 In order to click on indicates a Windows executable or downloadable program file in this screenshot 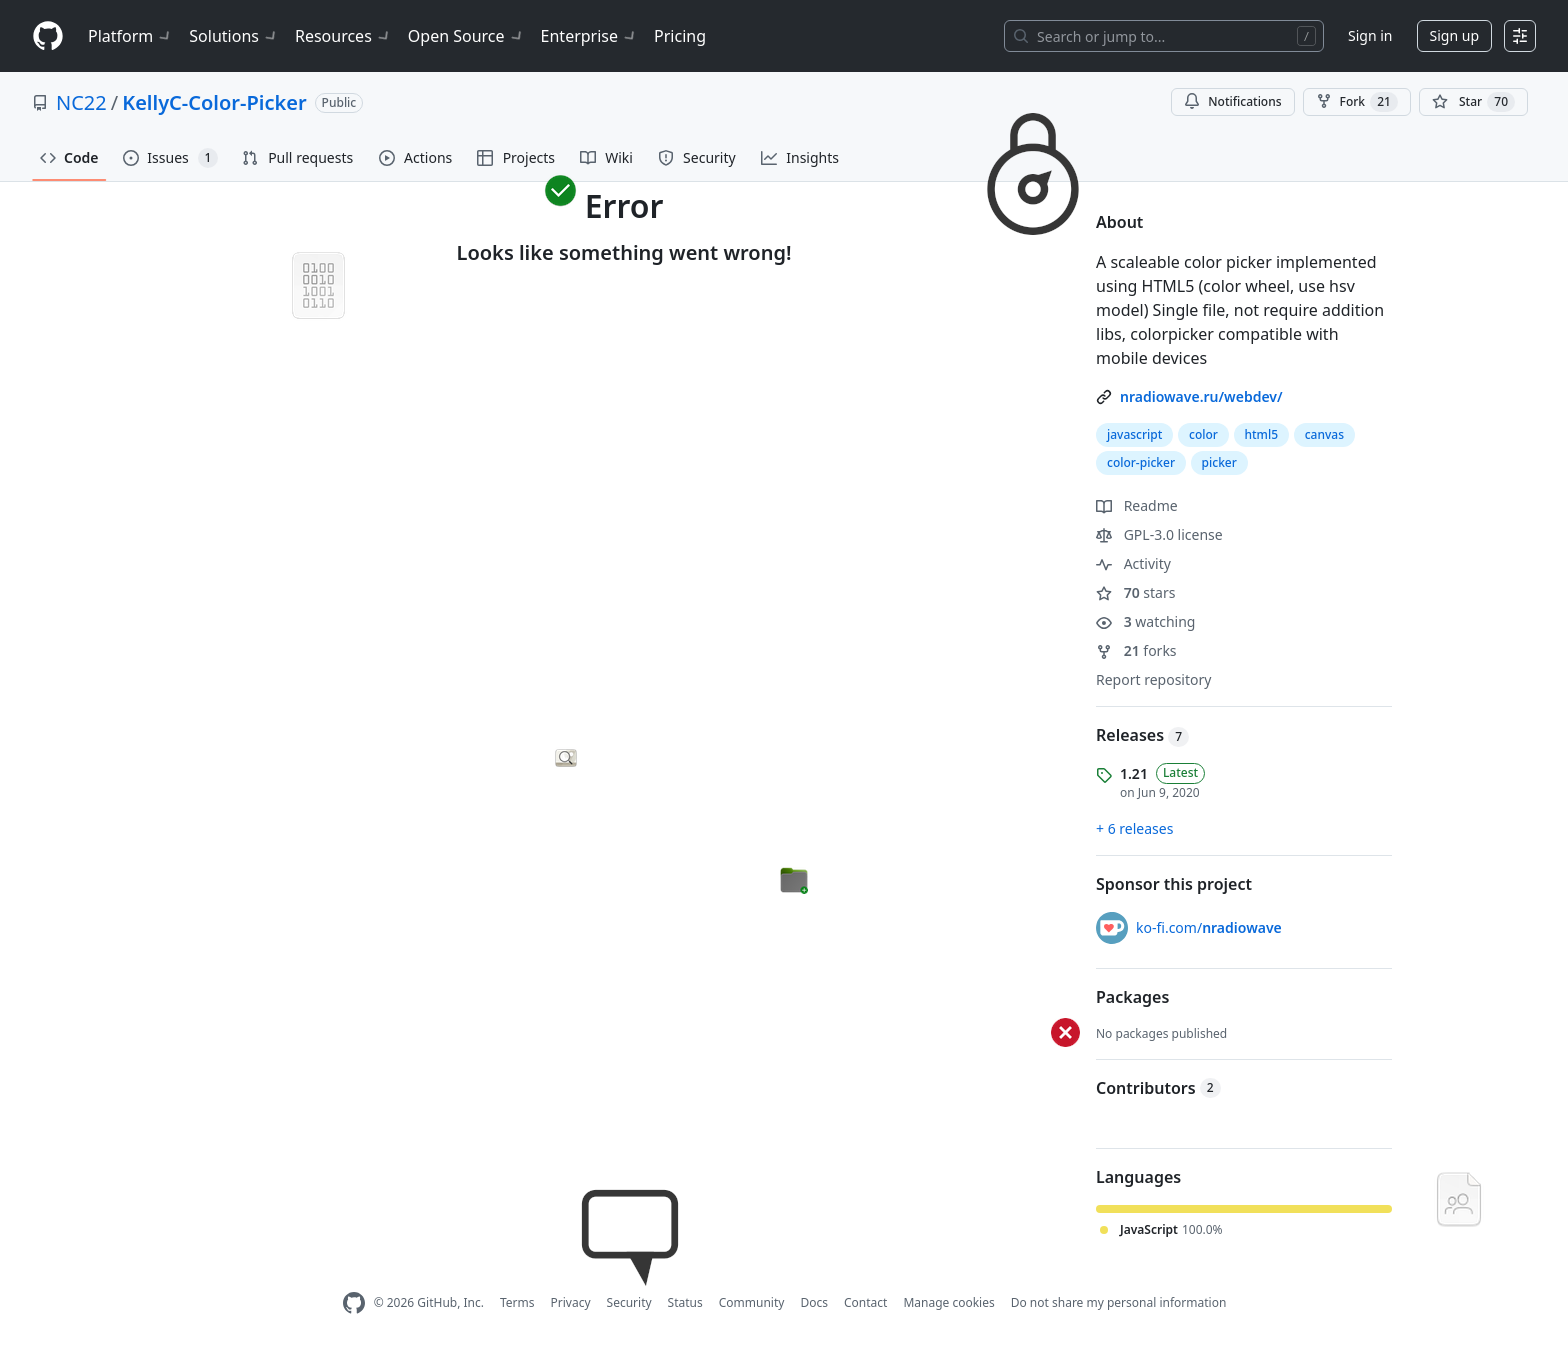, I will do `click(318, 285)`.